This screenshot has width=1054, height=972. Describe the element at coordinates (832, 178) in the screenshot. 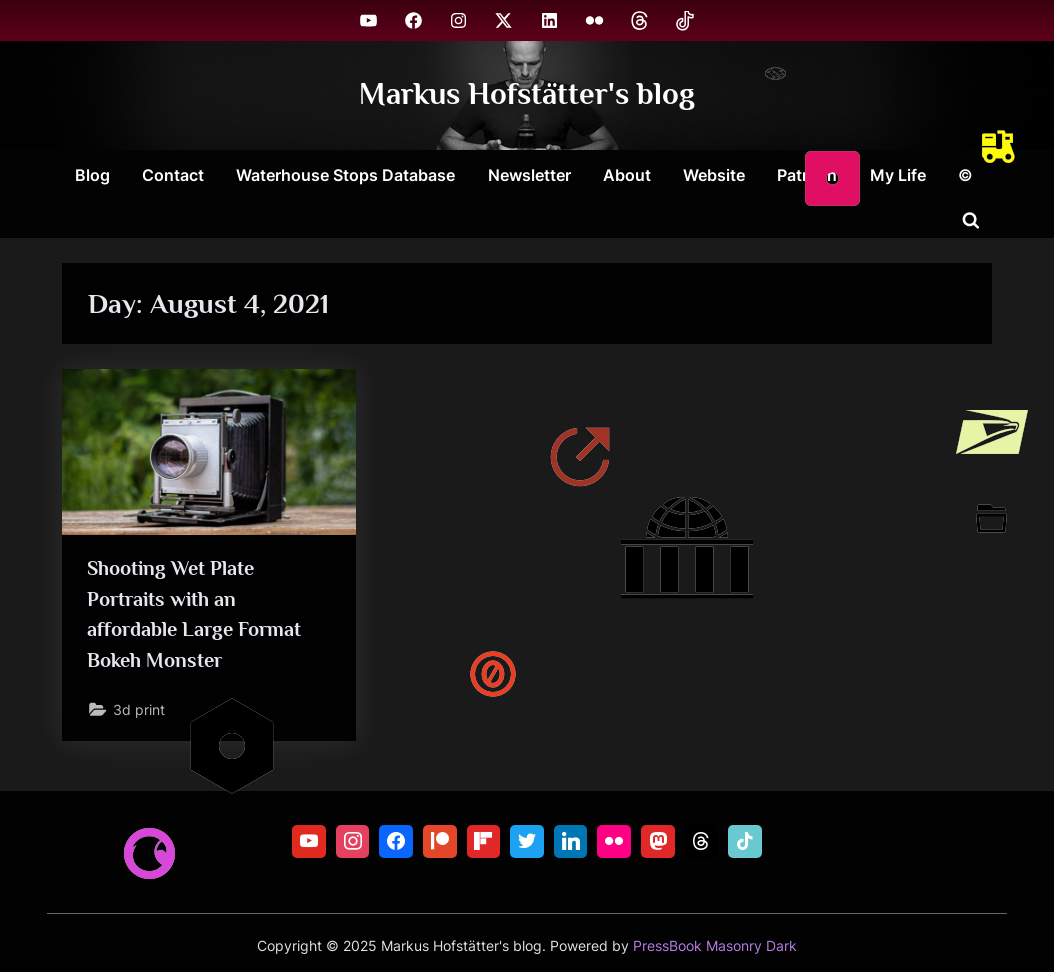

I see `roll the dice or generate a random result` at that location.